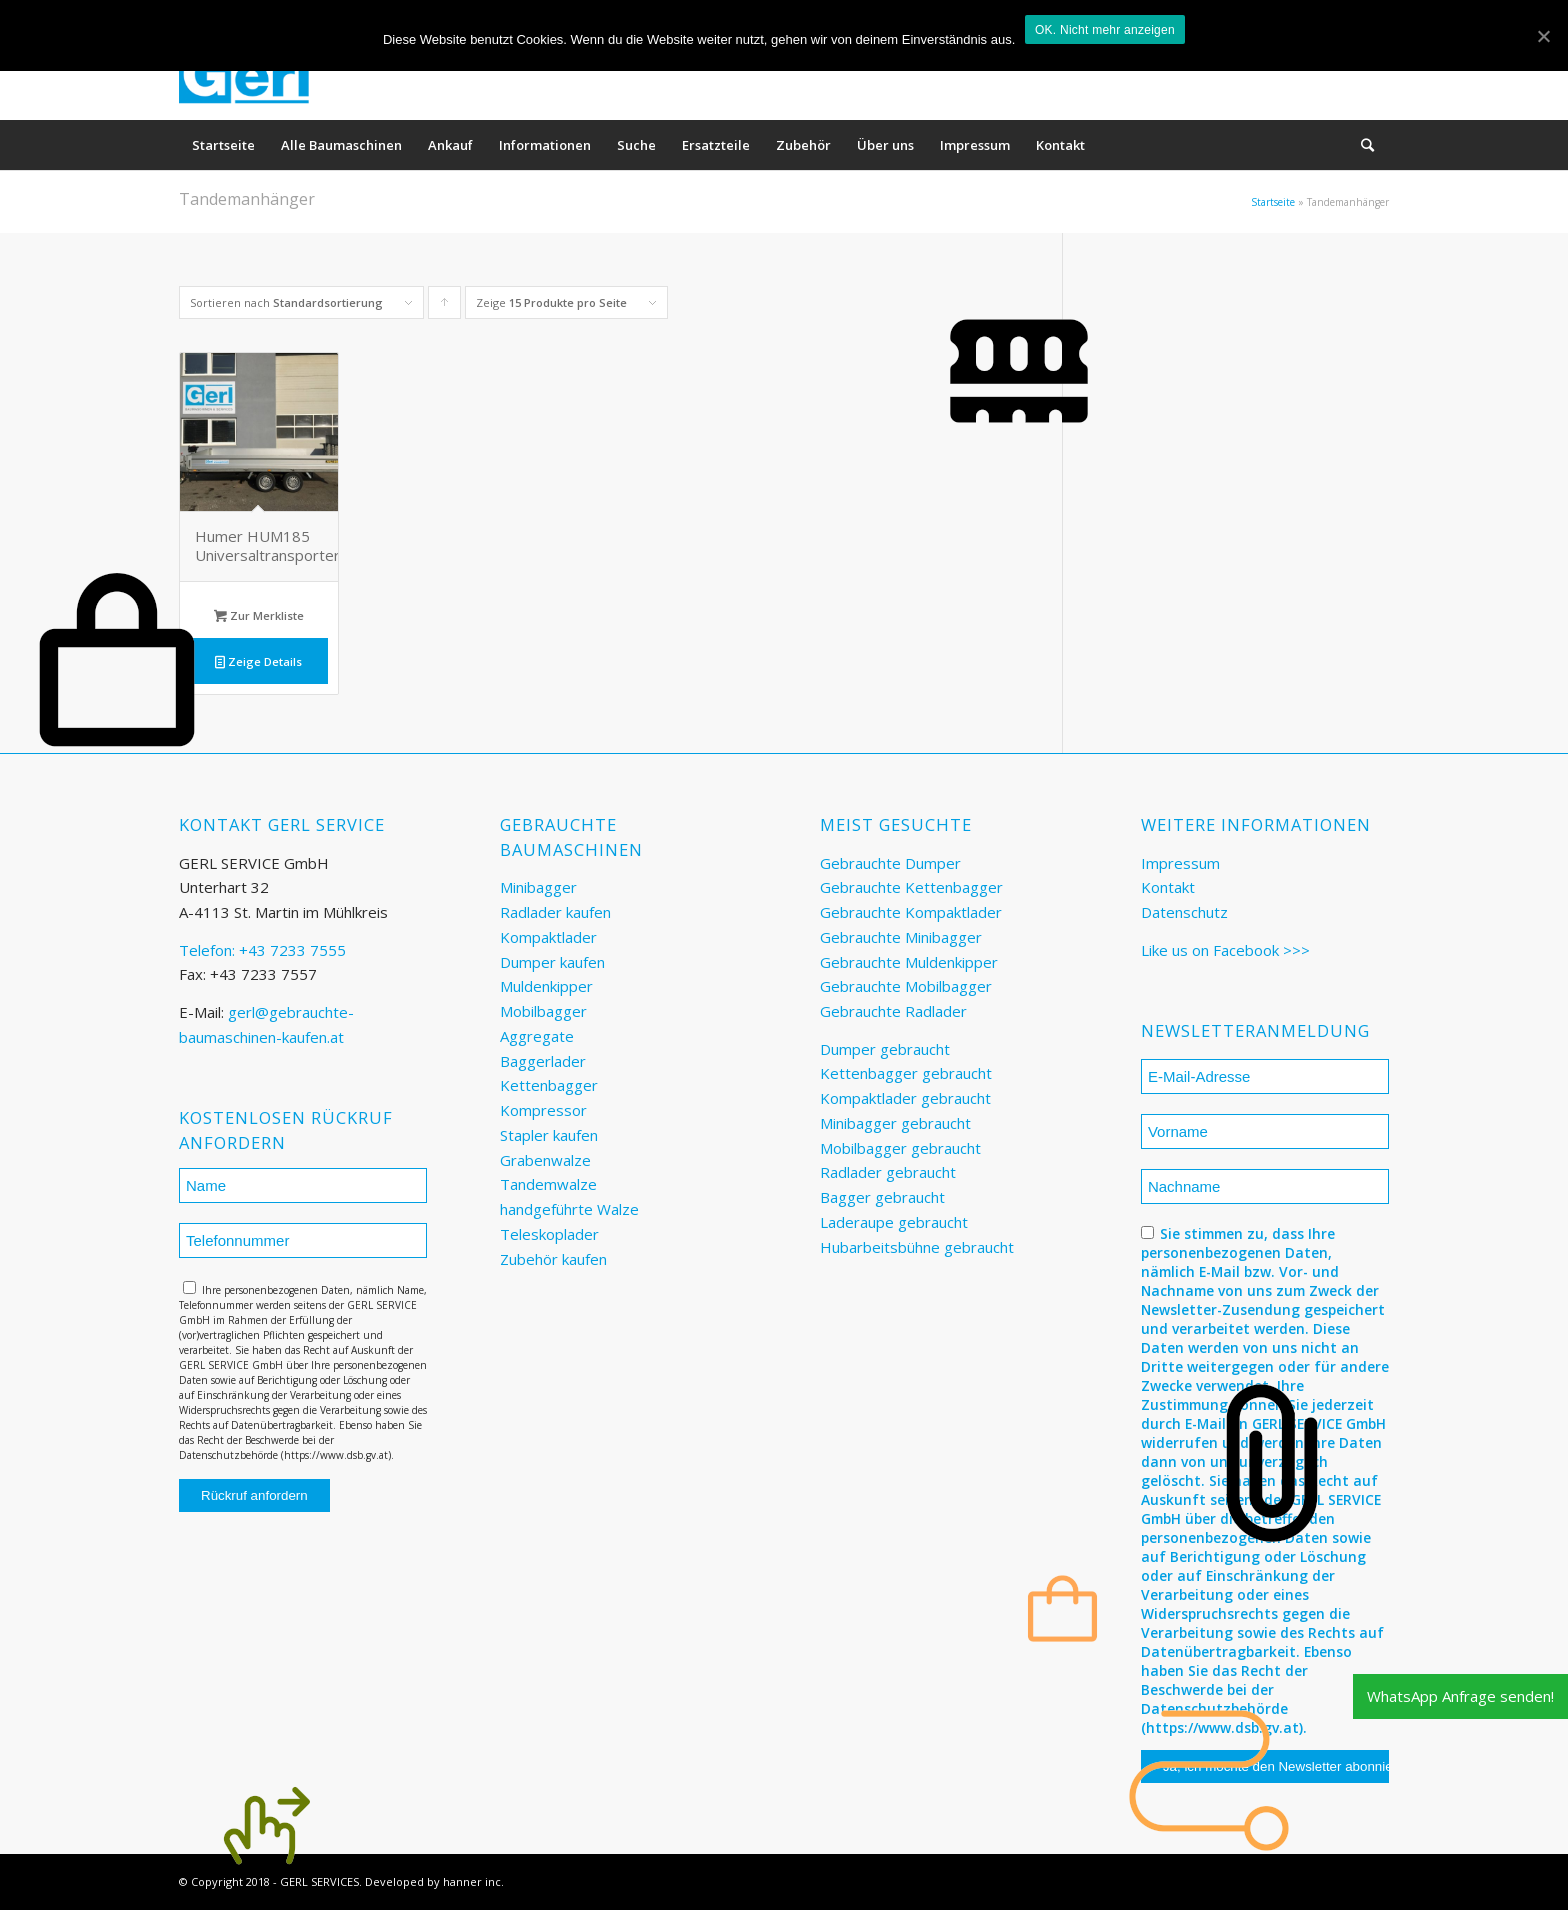  What do you see at coordinates (1062, 1612) in the screenshot?
I see `view your shopping bag` at bounding box center [1062, 1612].